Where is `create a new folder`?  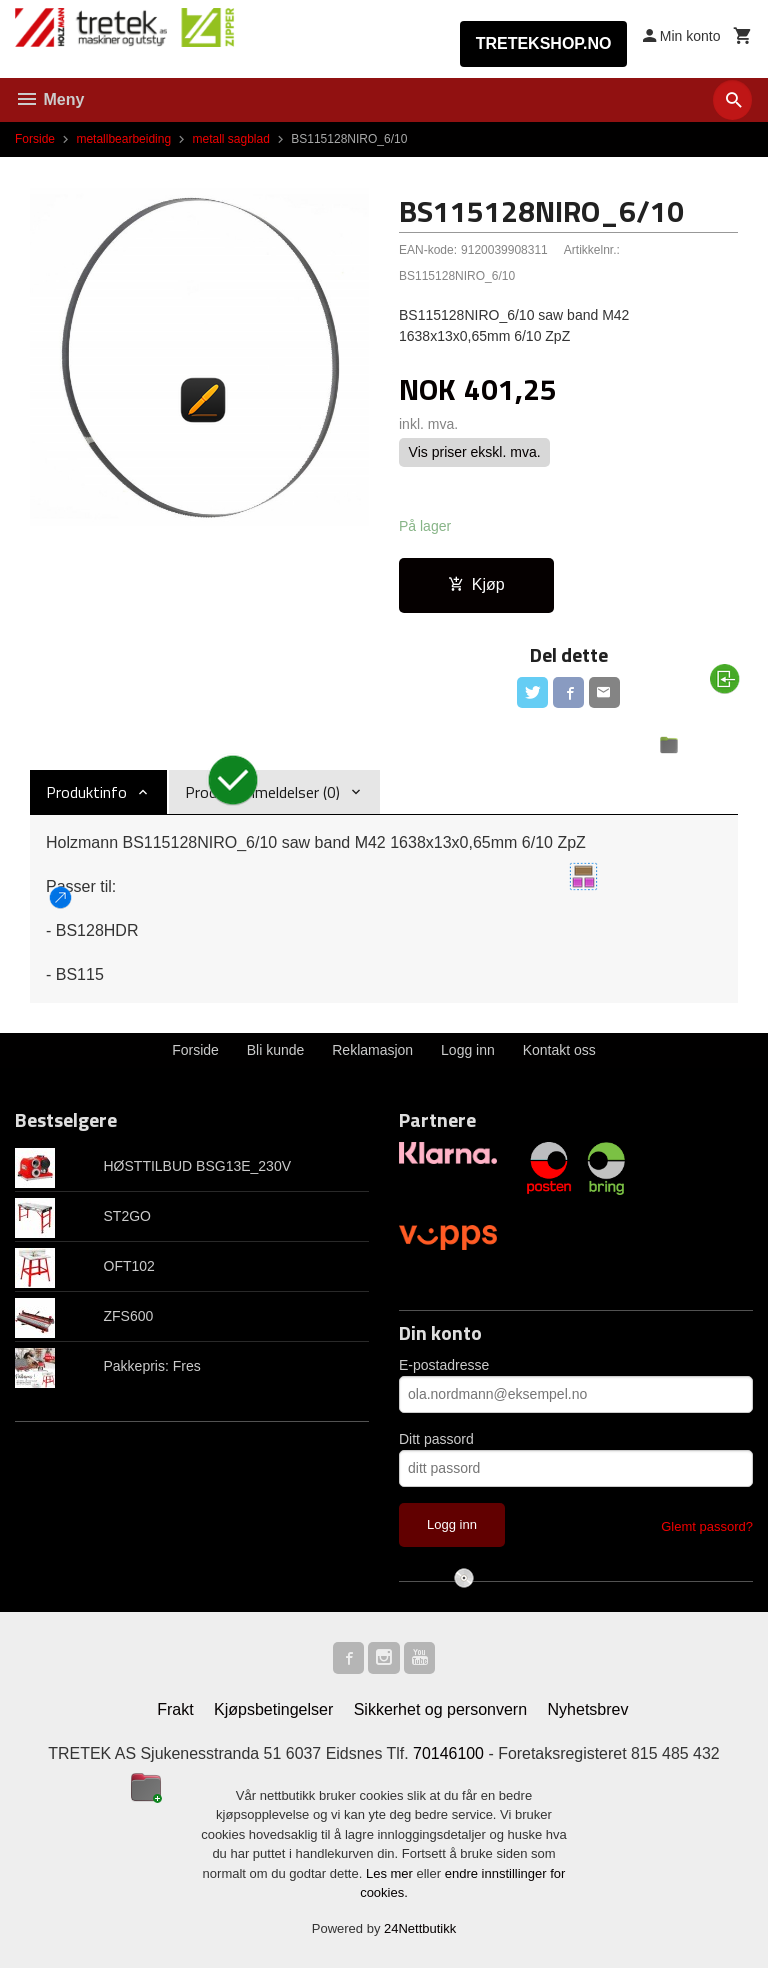
create a new folder is located at coordinates (146, 1787).